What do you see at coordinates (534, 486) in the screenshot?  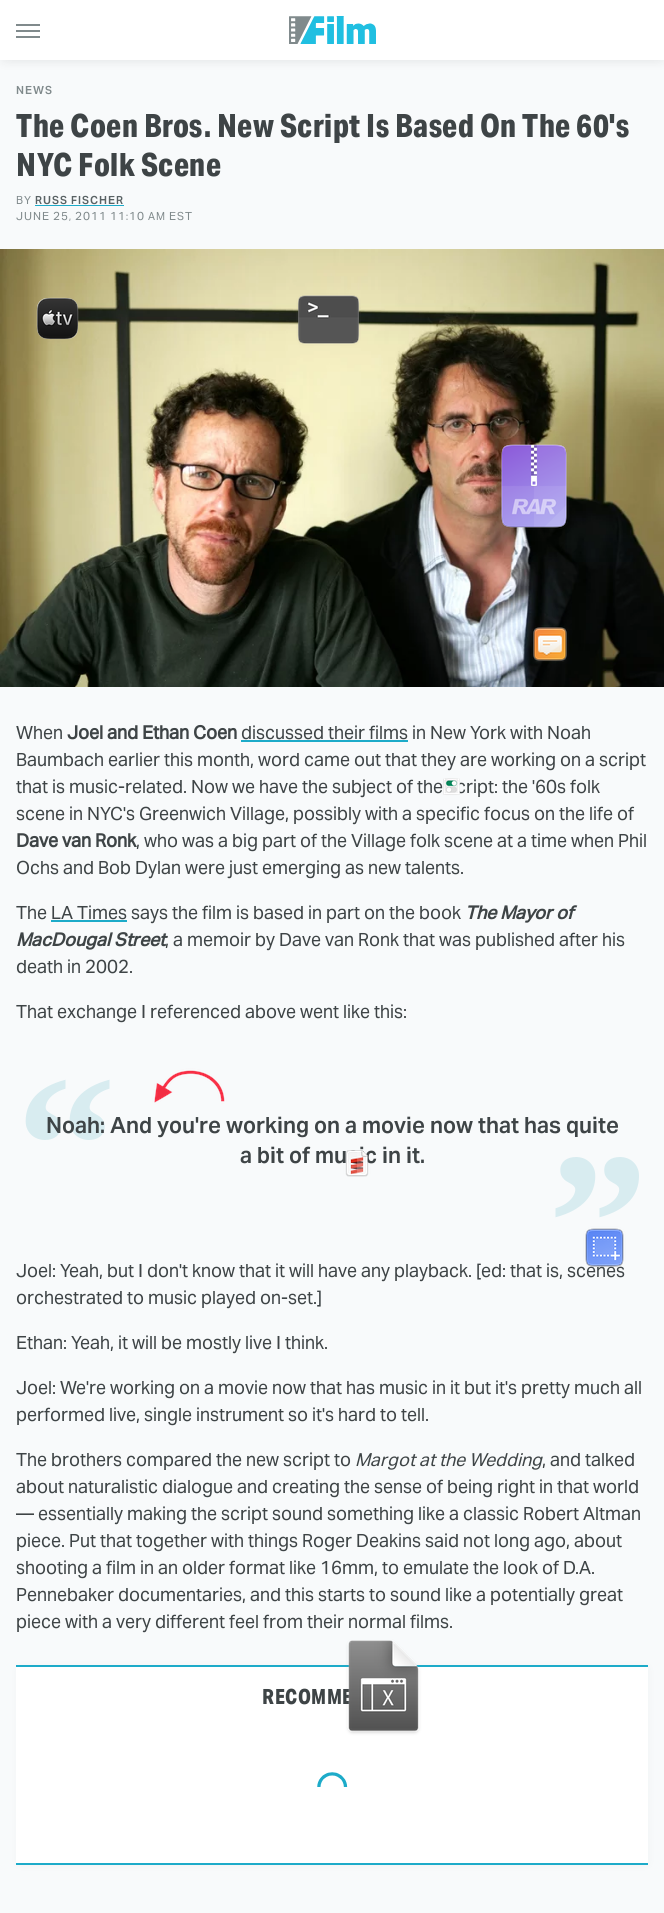 I see `a compressed RAR archive file` at bounding box center [534, 486].